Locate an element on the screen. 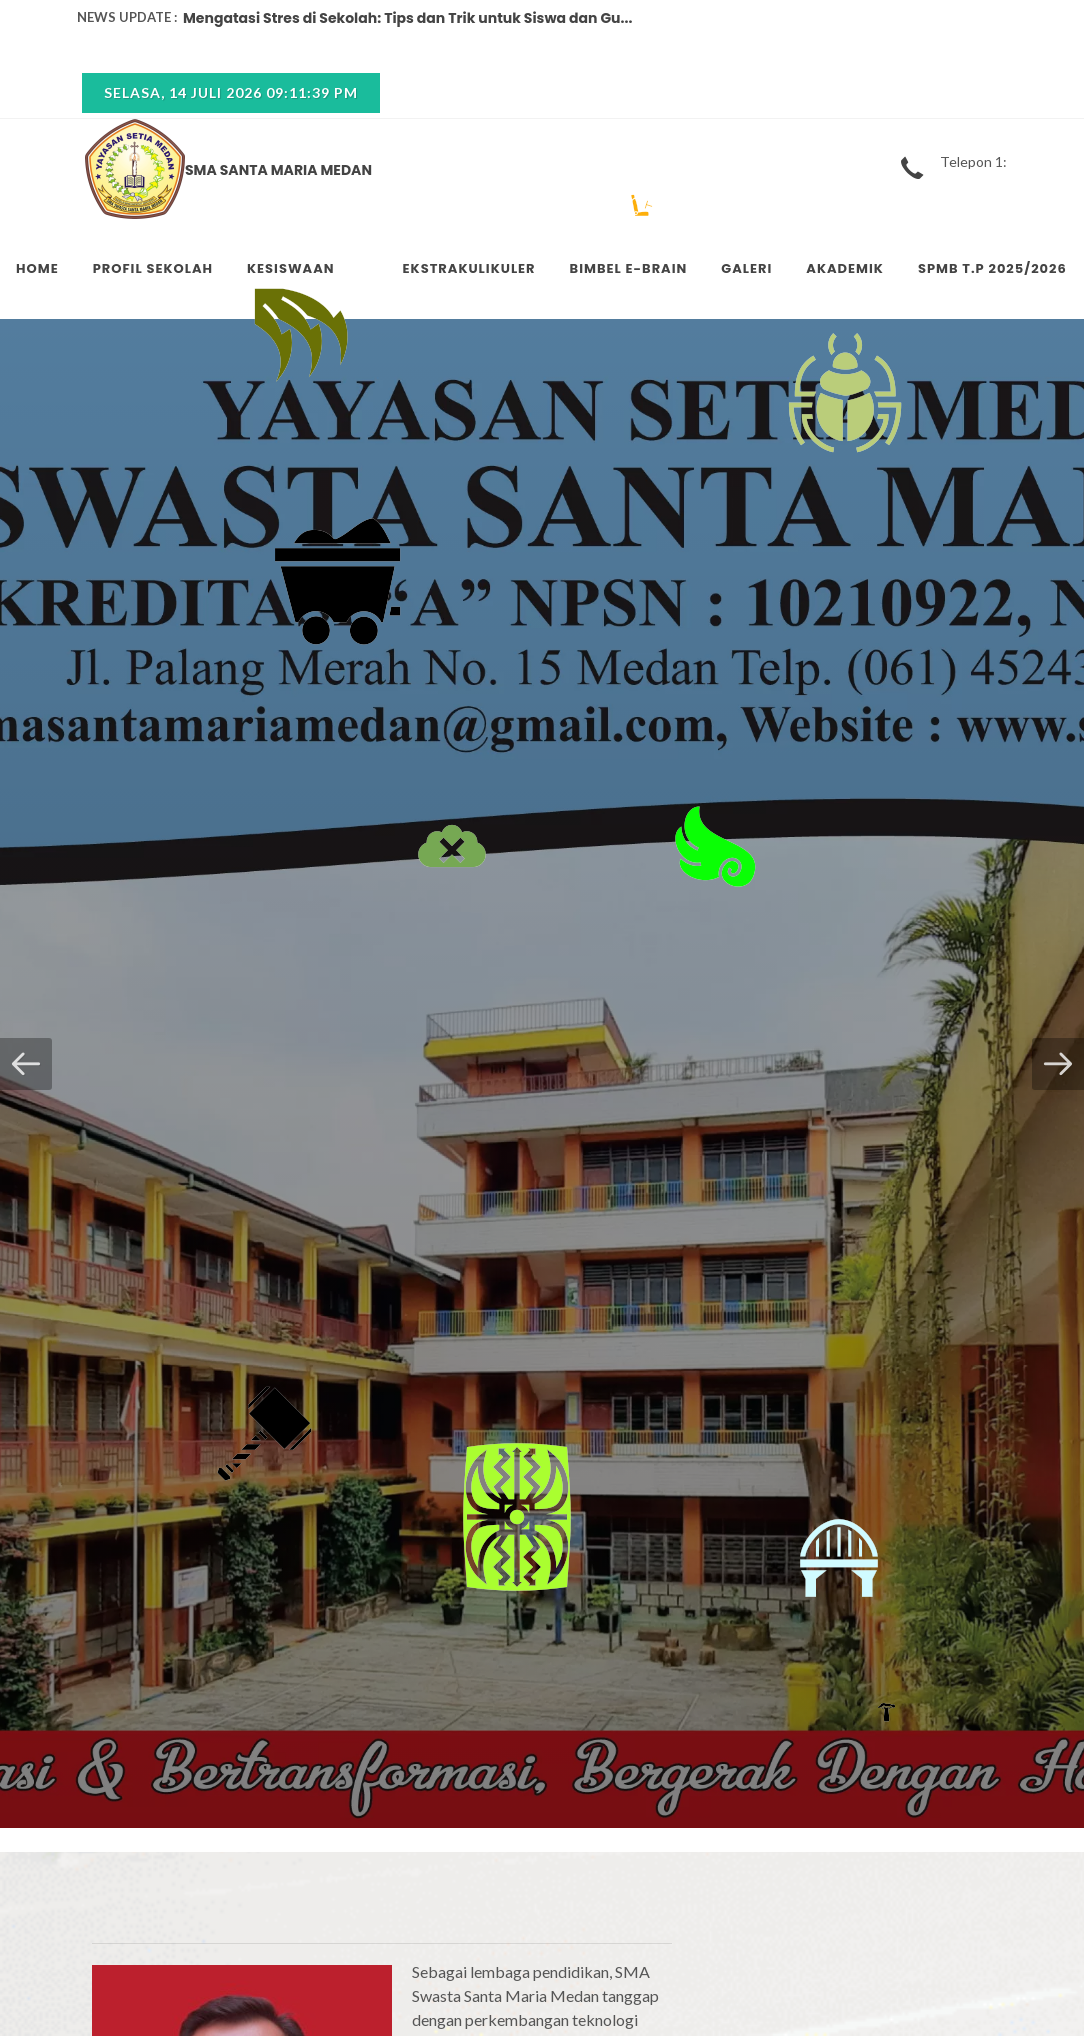  indicates wind or air element in gameplay is located at coordinates (715, 846).